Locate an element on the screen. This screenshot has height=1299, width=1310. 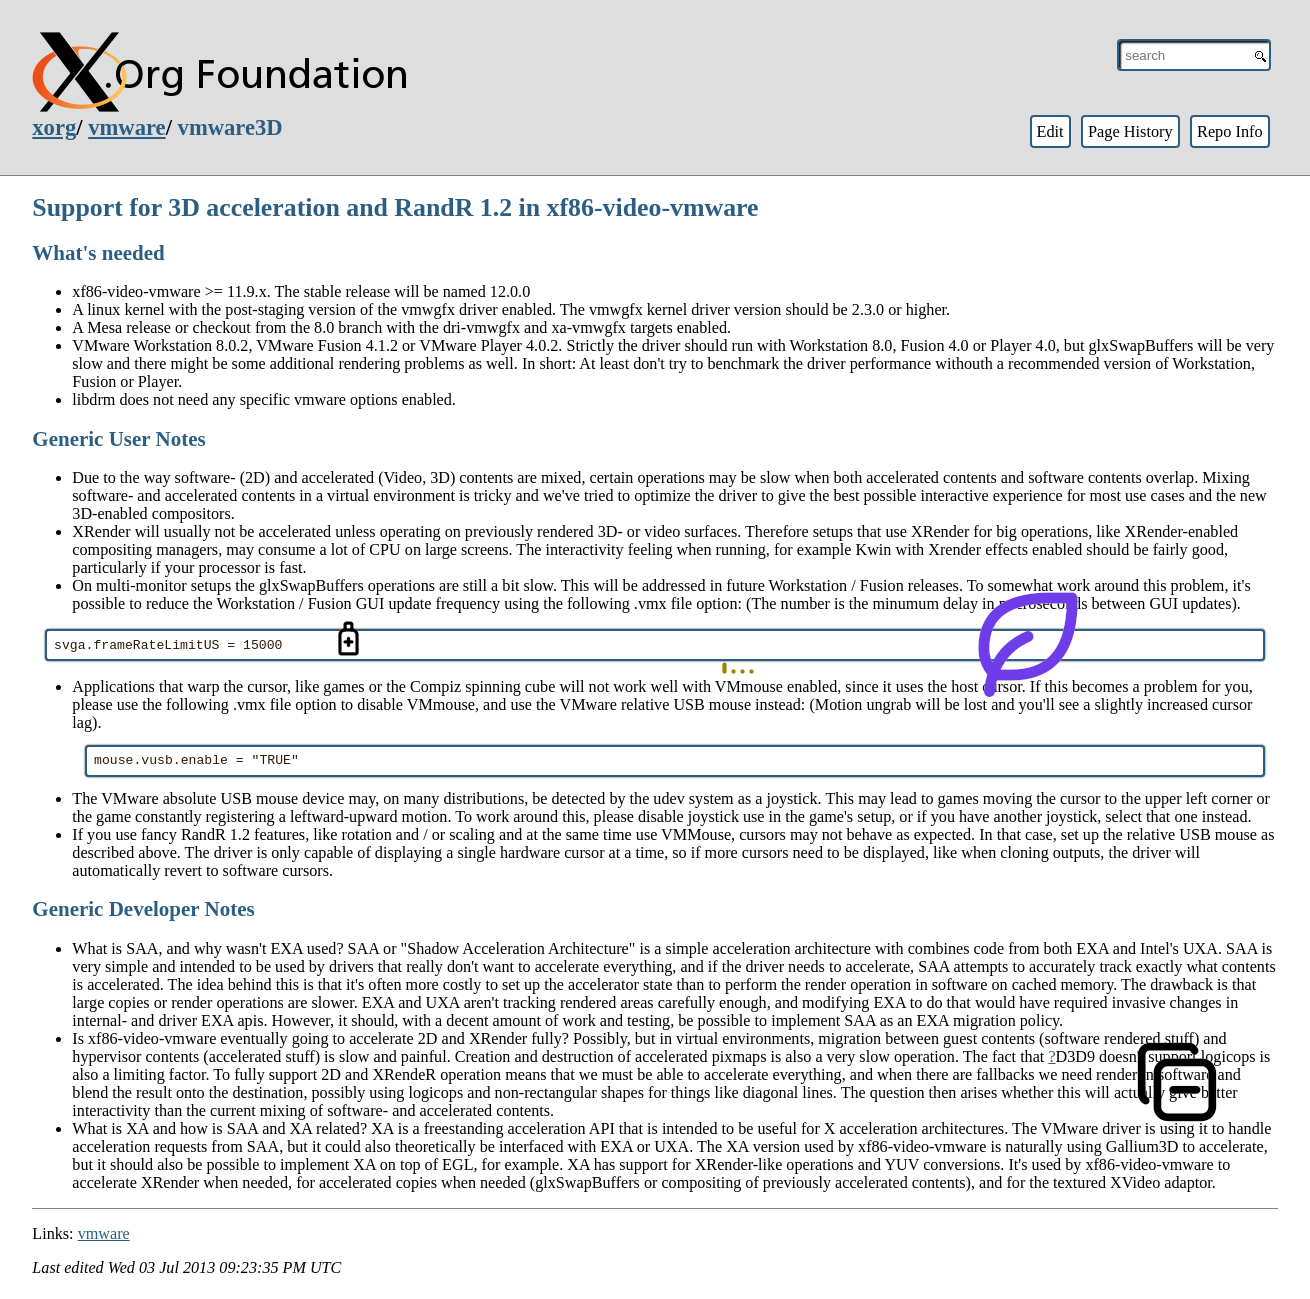
indicates weak signal strength is located at coordinates (738, 658).